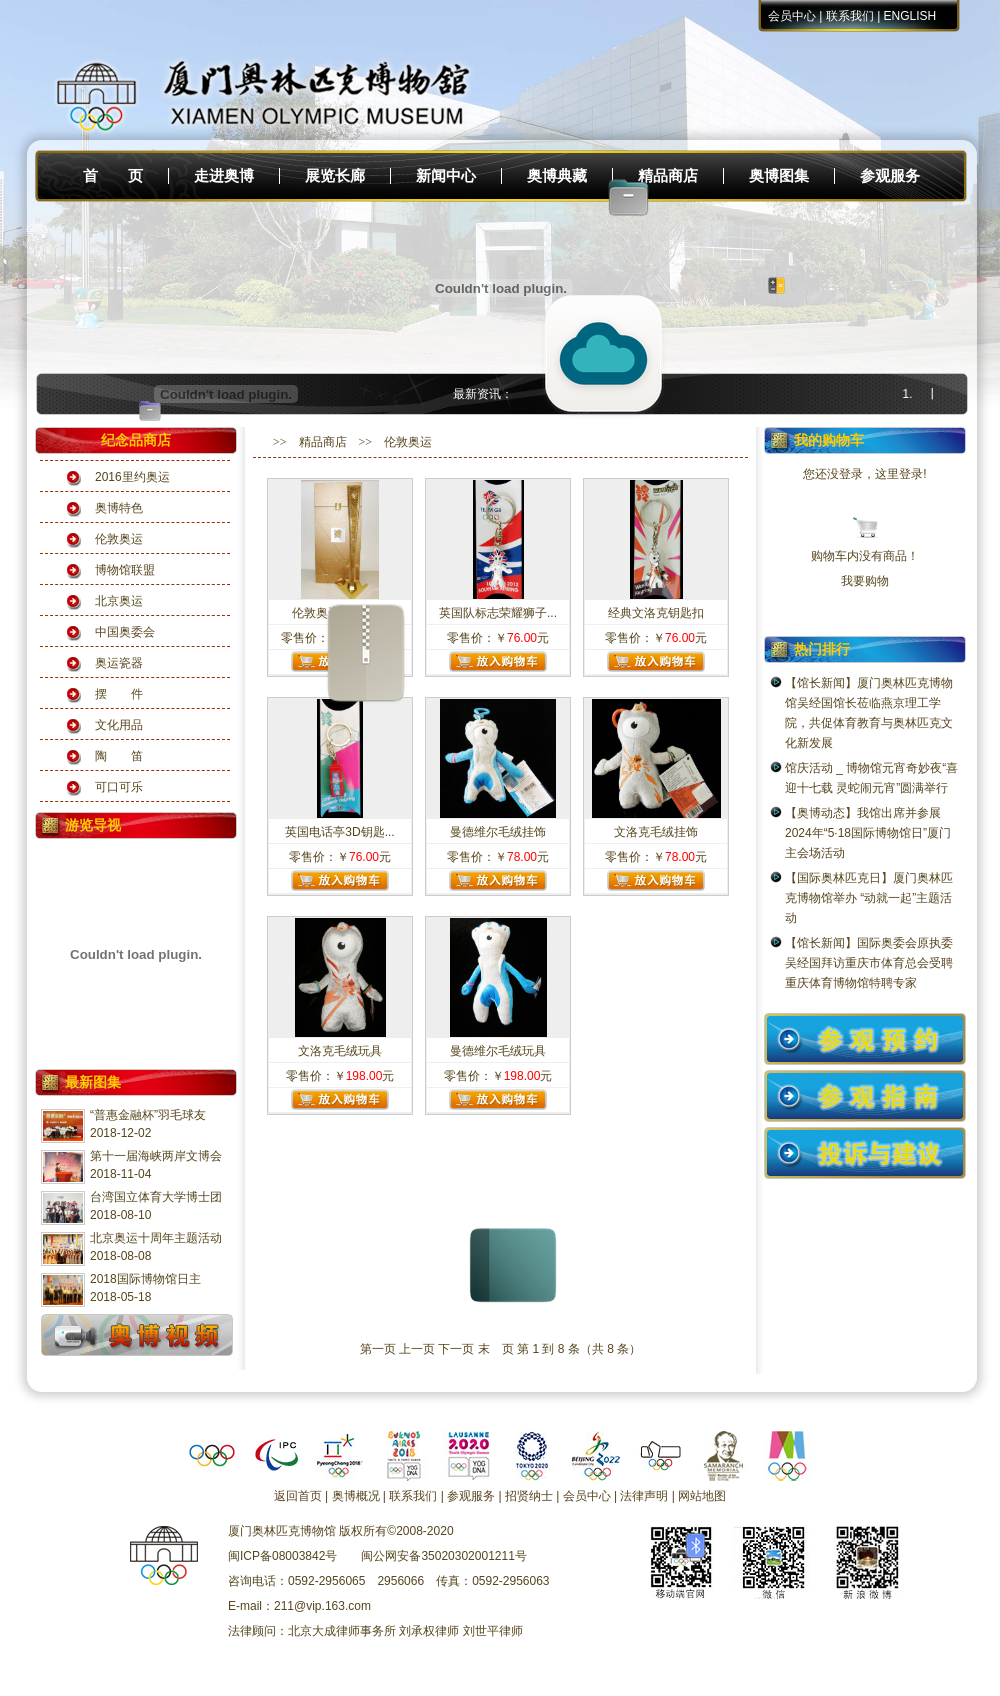  I want to click on open the file manager application, so click(150, 411).